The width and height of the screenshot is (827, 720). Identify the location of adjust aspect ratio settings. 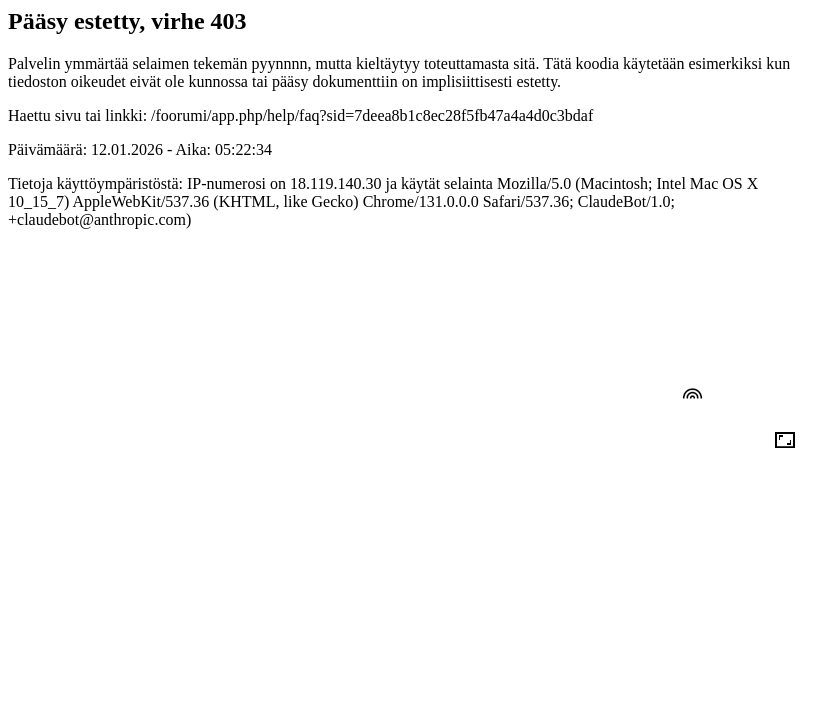
(785, 440).